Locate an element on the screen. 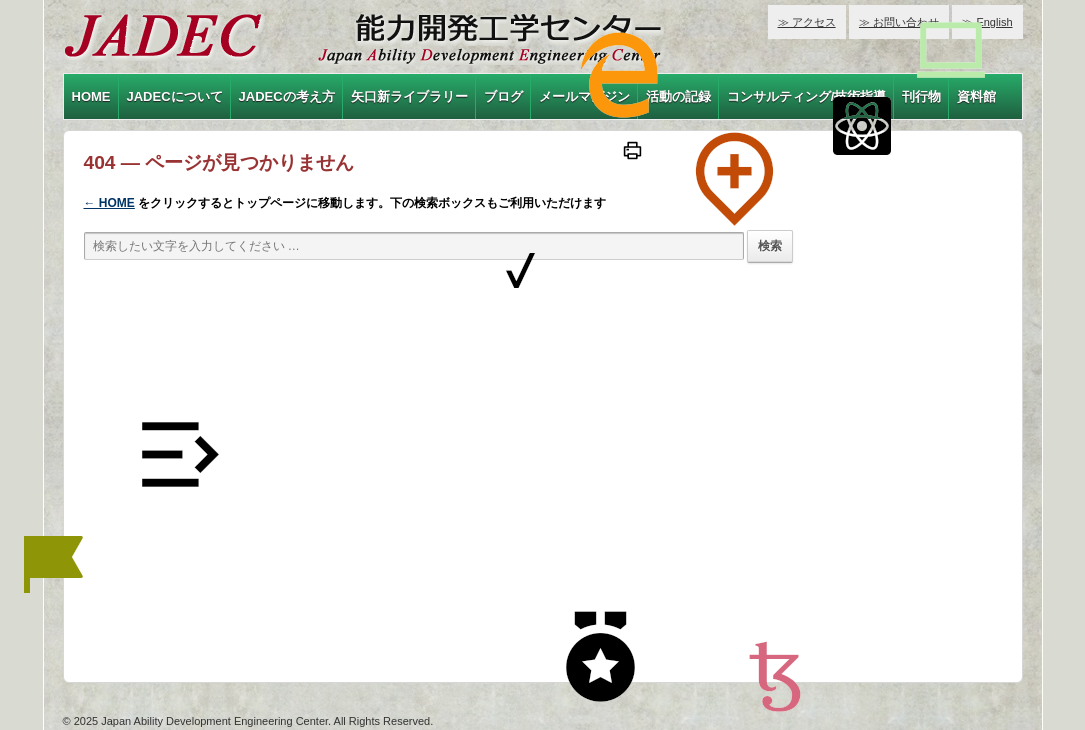  flag or mark an item for follow-up is located at coordinates (54, 563).